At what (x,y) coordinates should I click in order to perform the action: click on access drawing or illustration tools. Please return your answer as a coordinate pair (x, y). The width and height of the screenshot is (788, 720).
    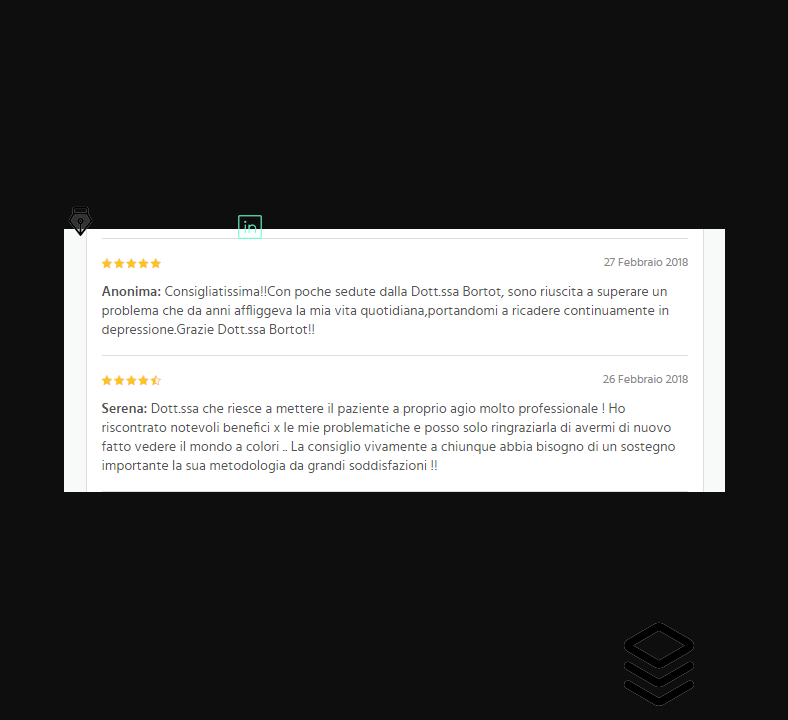
    Looking at the image, I should click on (80, 220).